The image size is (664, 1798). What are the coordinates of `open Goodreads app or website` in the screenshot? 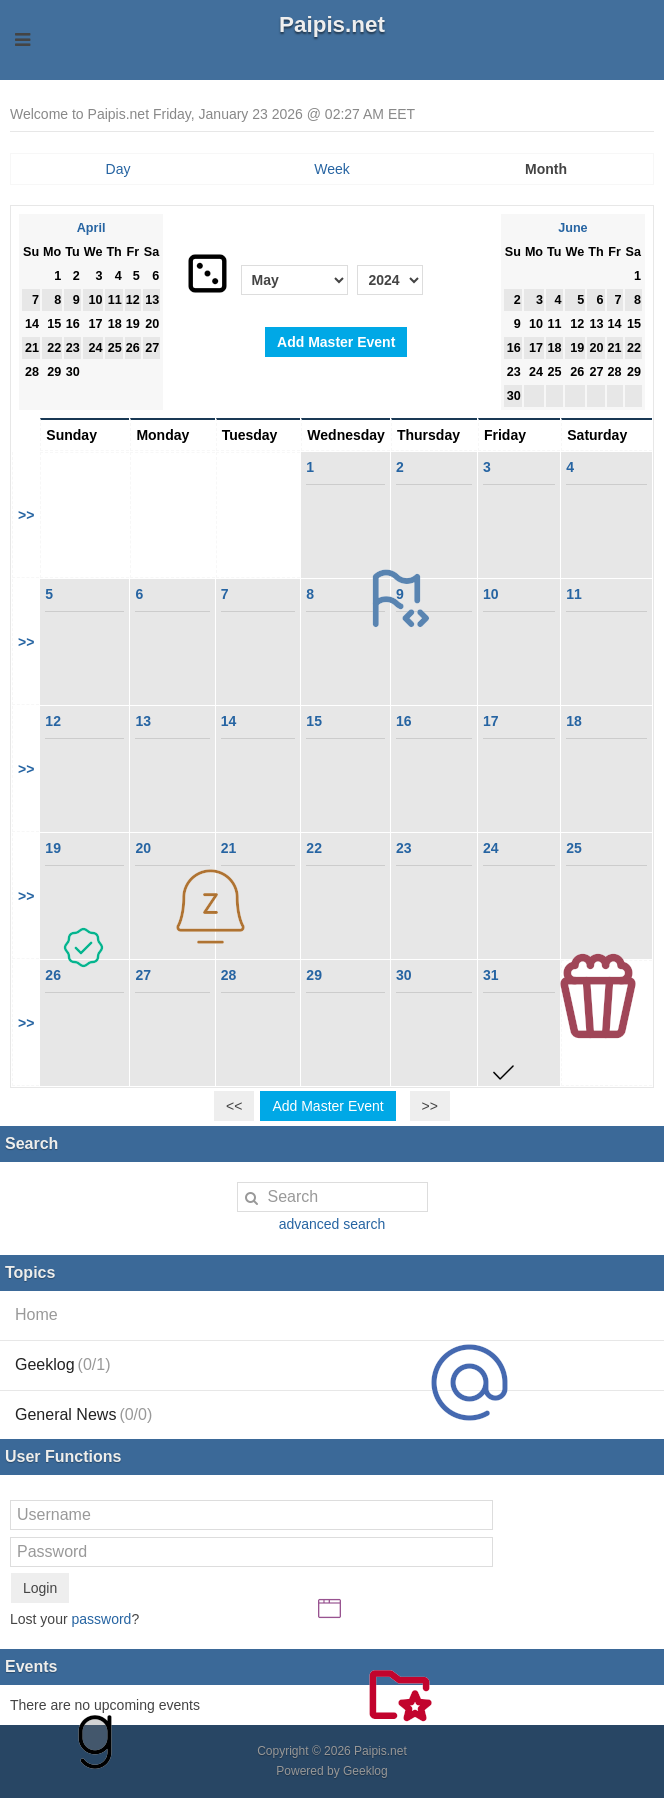 It's located at (95, 1742).